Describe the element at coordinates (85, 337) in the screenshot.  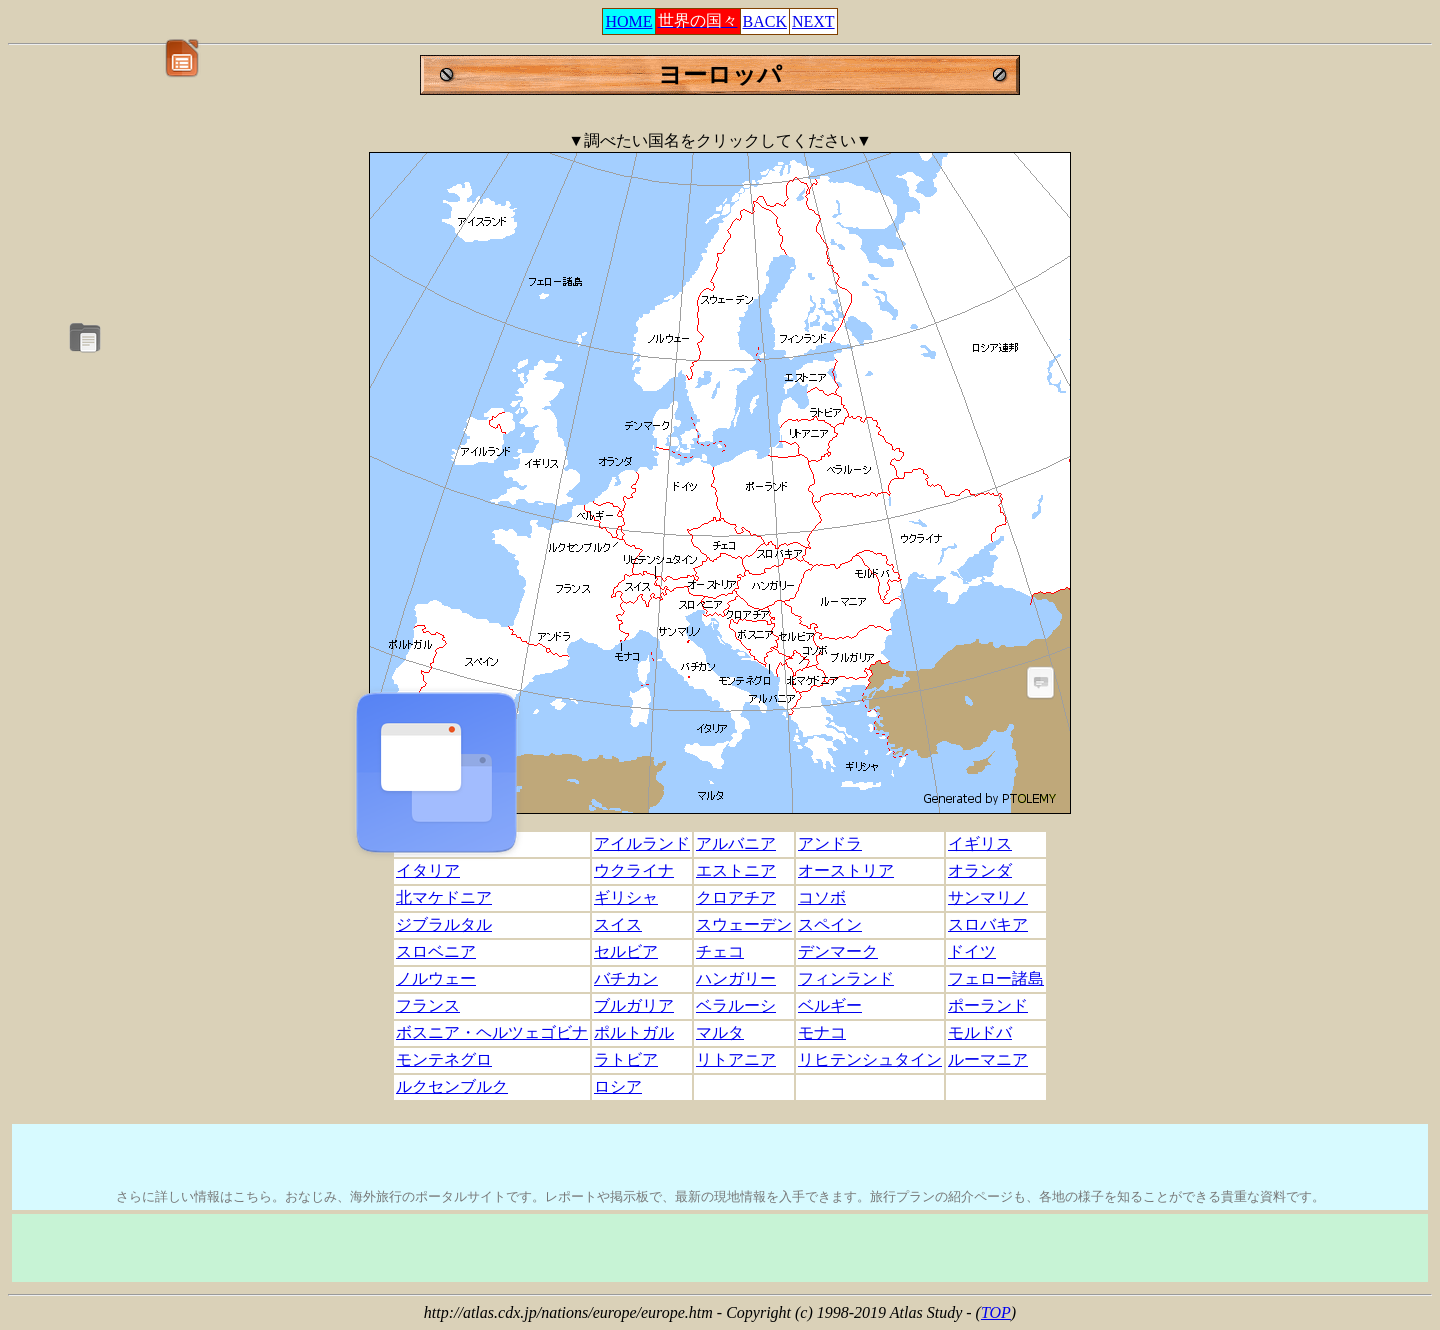
I see `open a file from your documents` at that location.